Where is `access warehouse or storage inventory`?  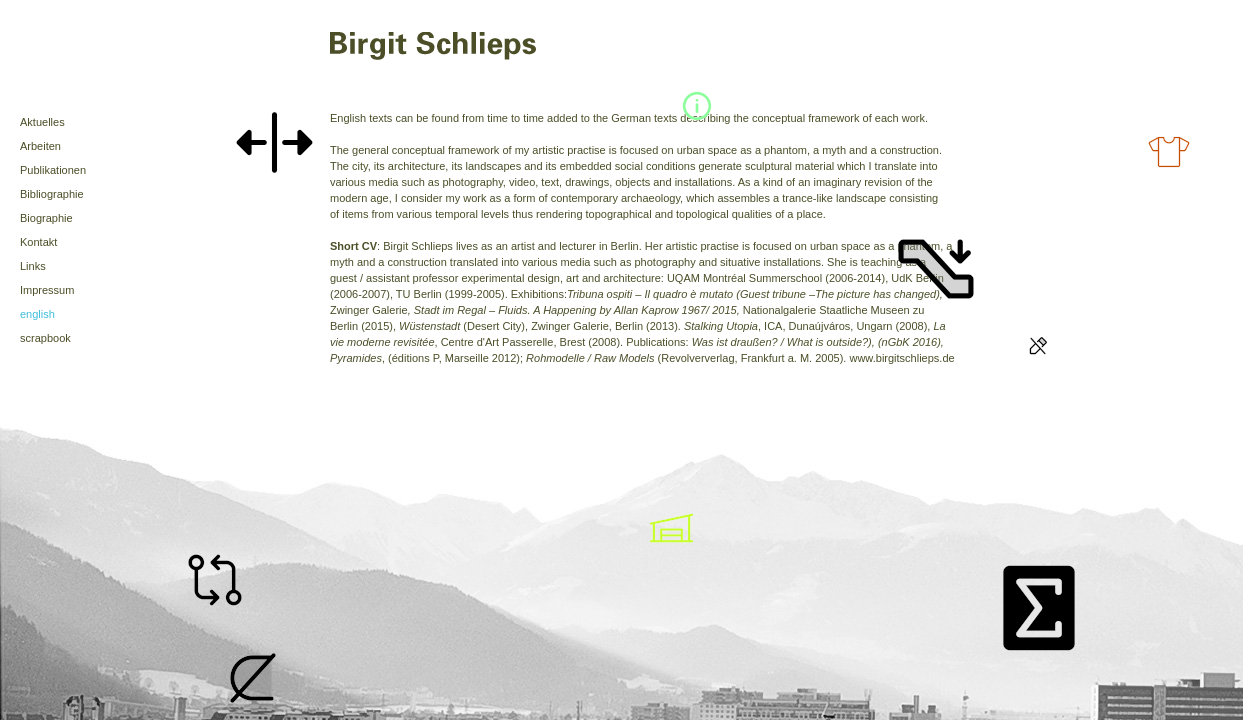 access warehouse or storage inventory is located at coordinates (671, 529).